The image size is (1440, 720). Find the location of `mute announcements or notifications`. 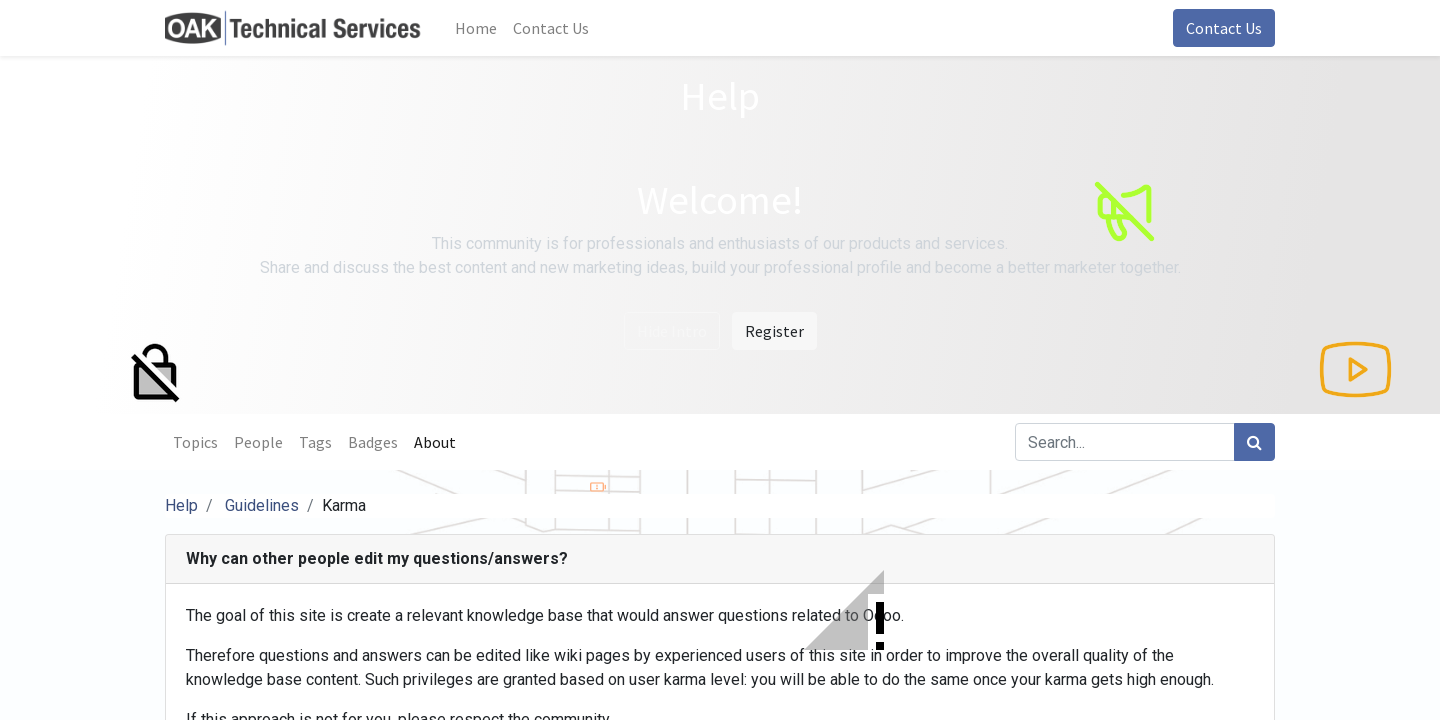

mute announcements or notifications is located at coordinates (1124, 211).